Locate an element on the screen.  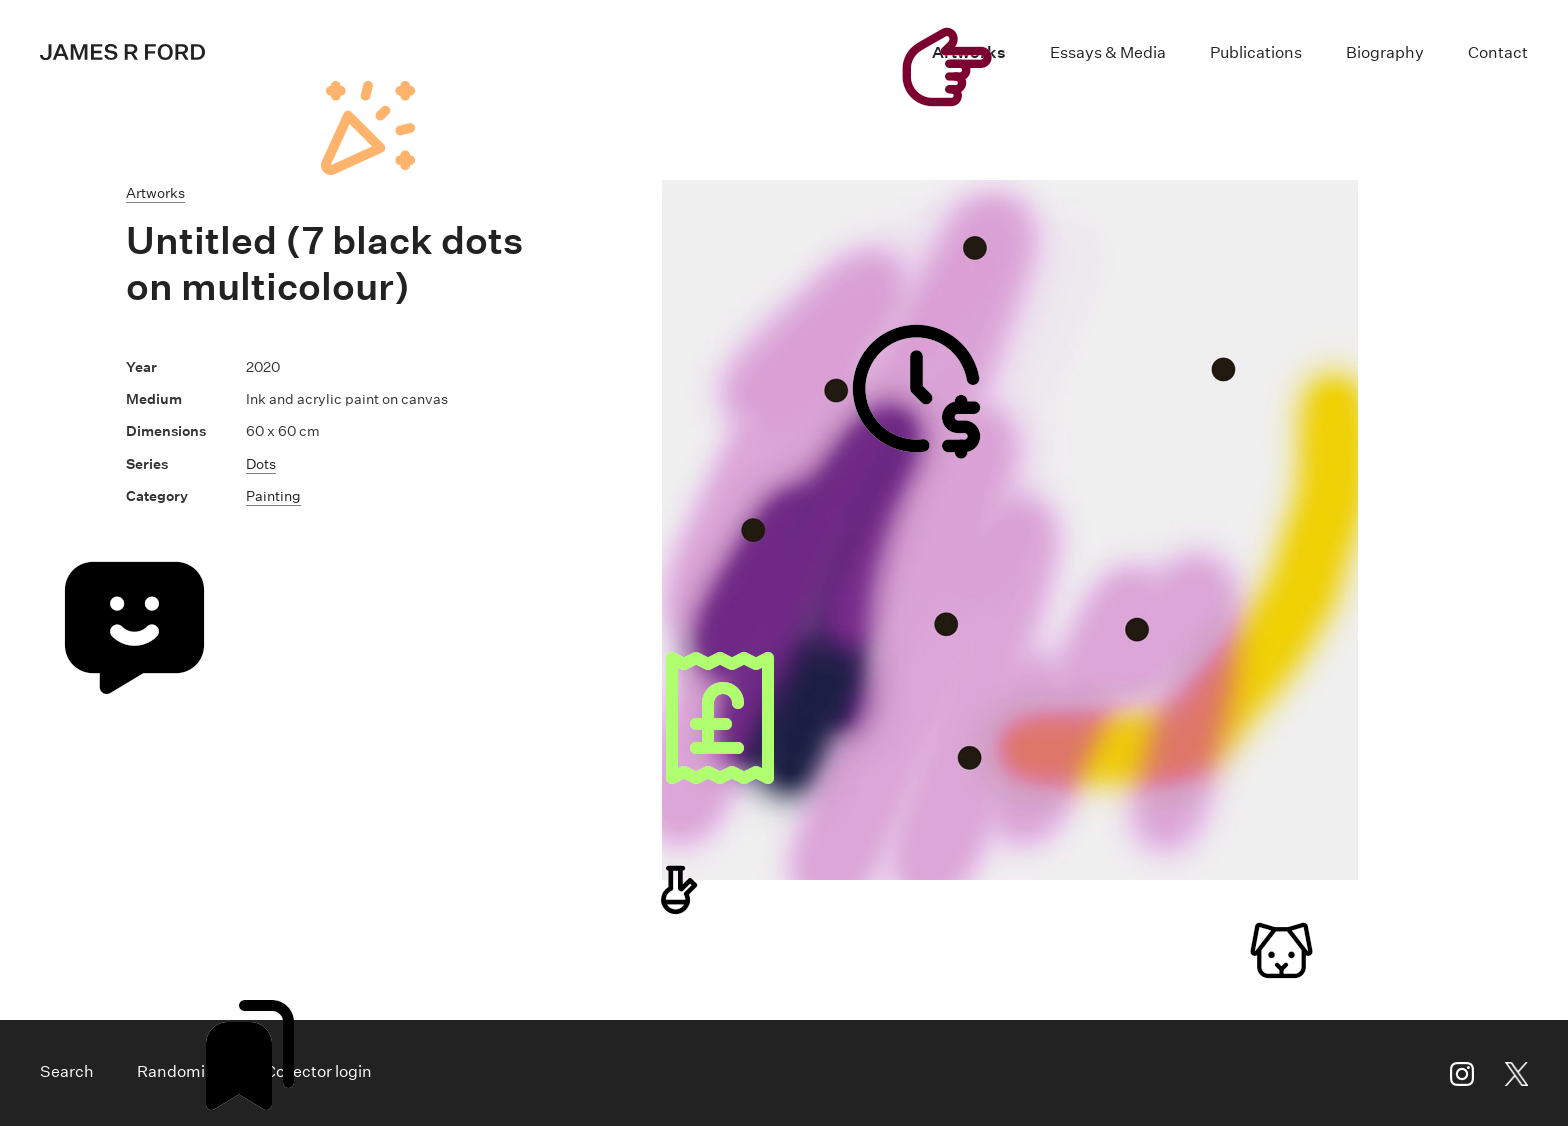
access chemistry or laboratory tools is located at coordinates (678, 890).